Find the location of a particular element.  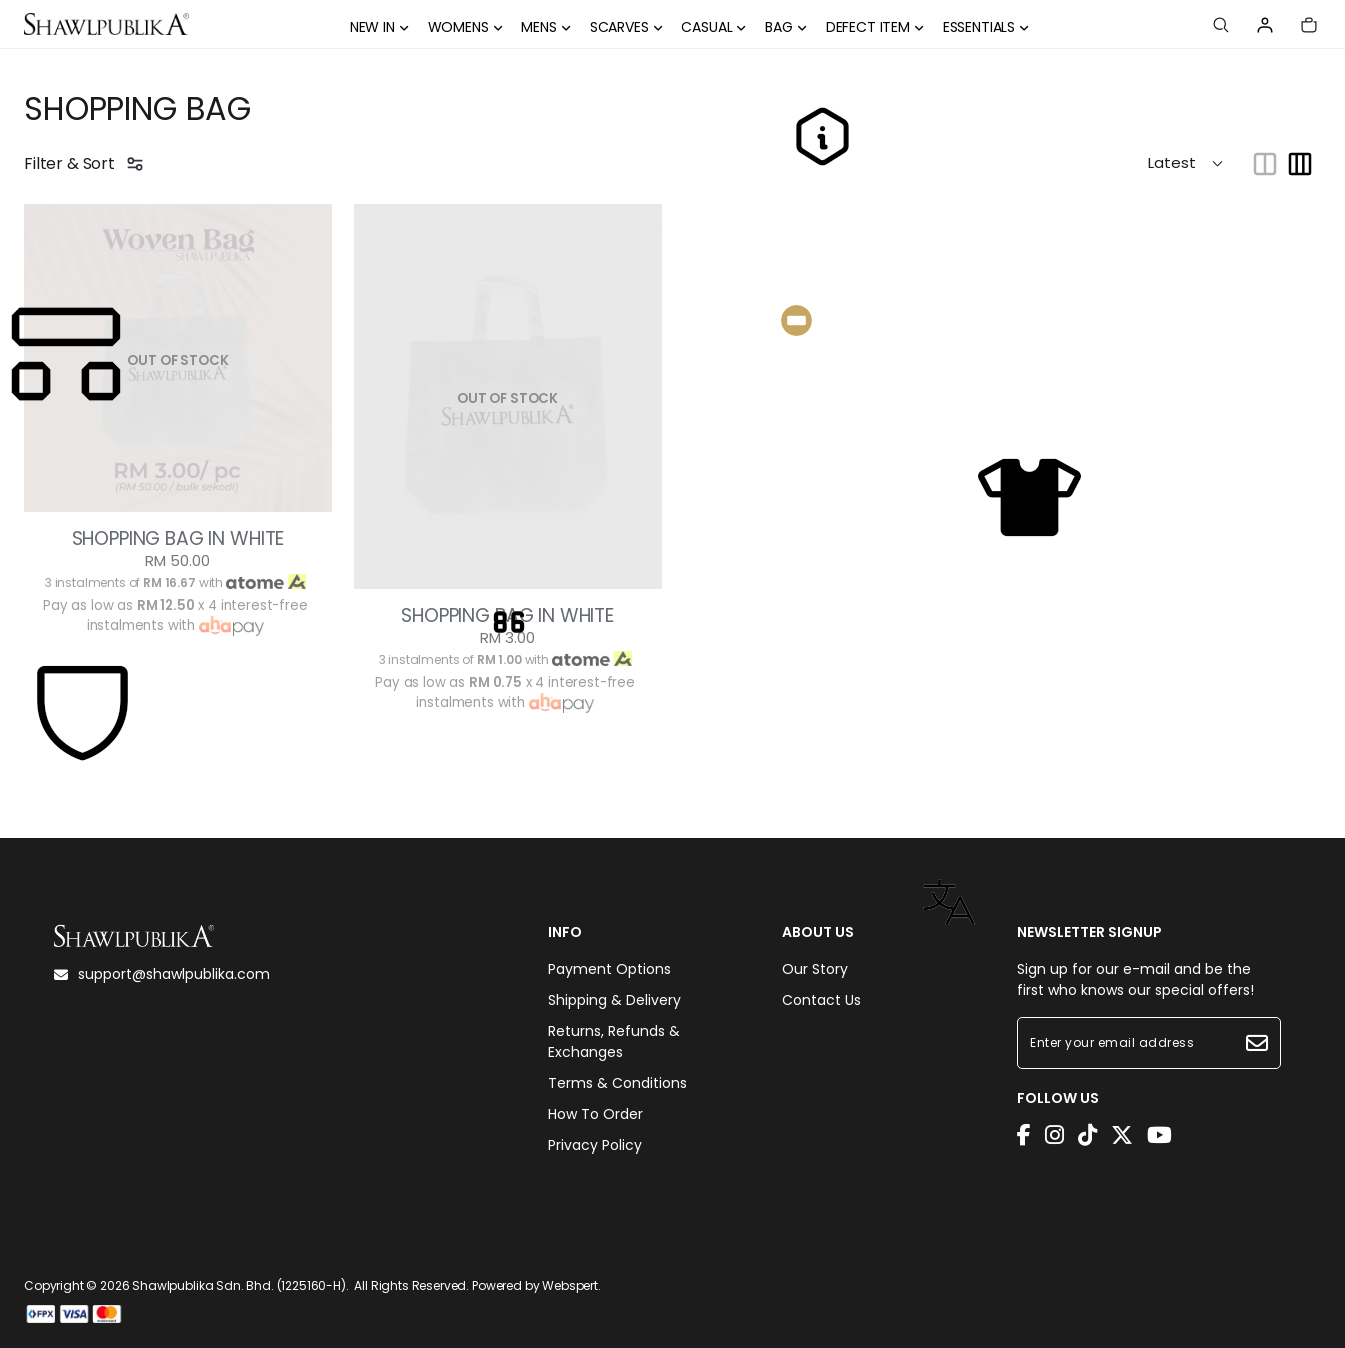

translate text to another language is located at coordinates (947, 903).